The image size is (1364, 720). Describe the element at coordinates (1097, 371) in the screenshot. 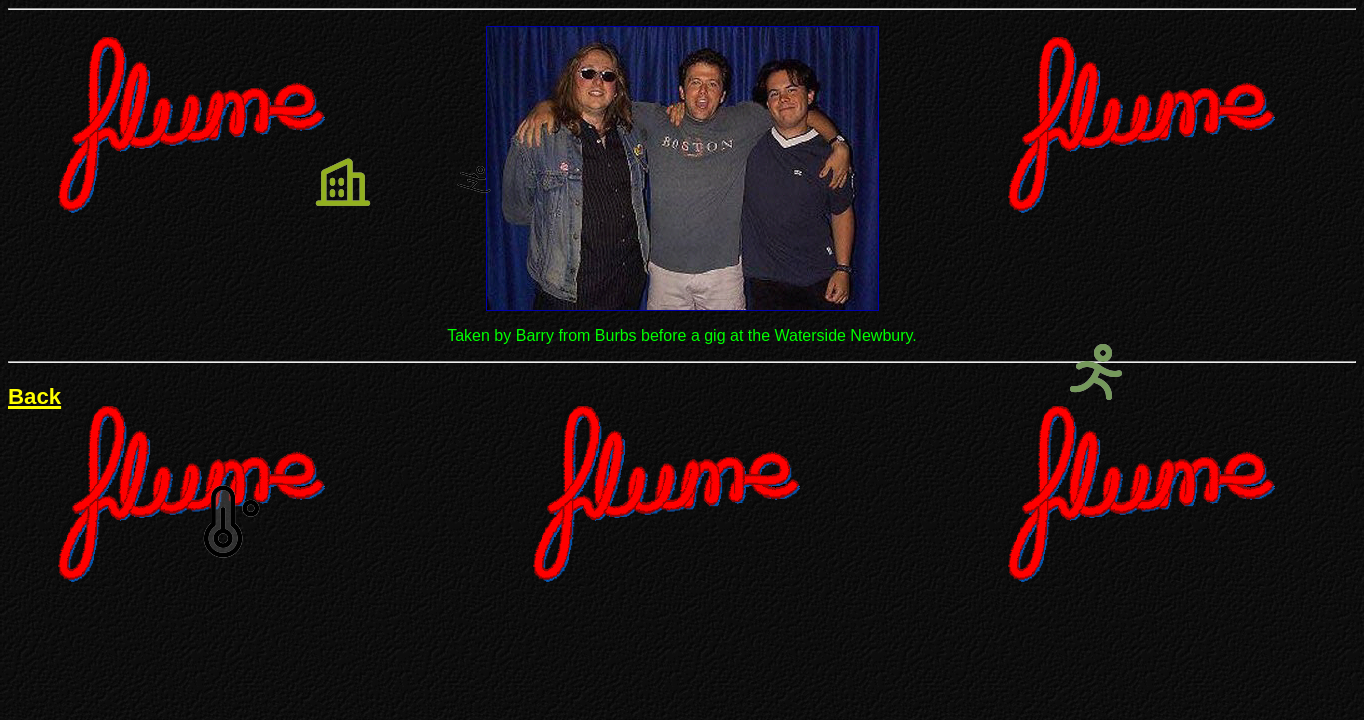

I see `start a running or fitness activity` at that location.